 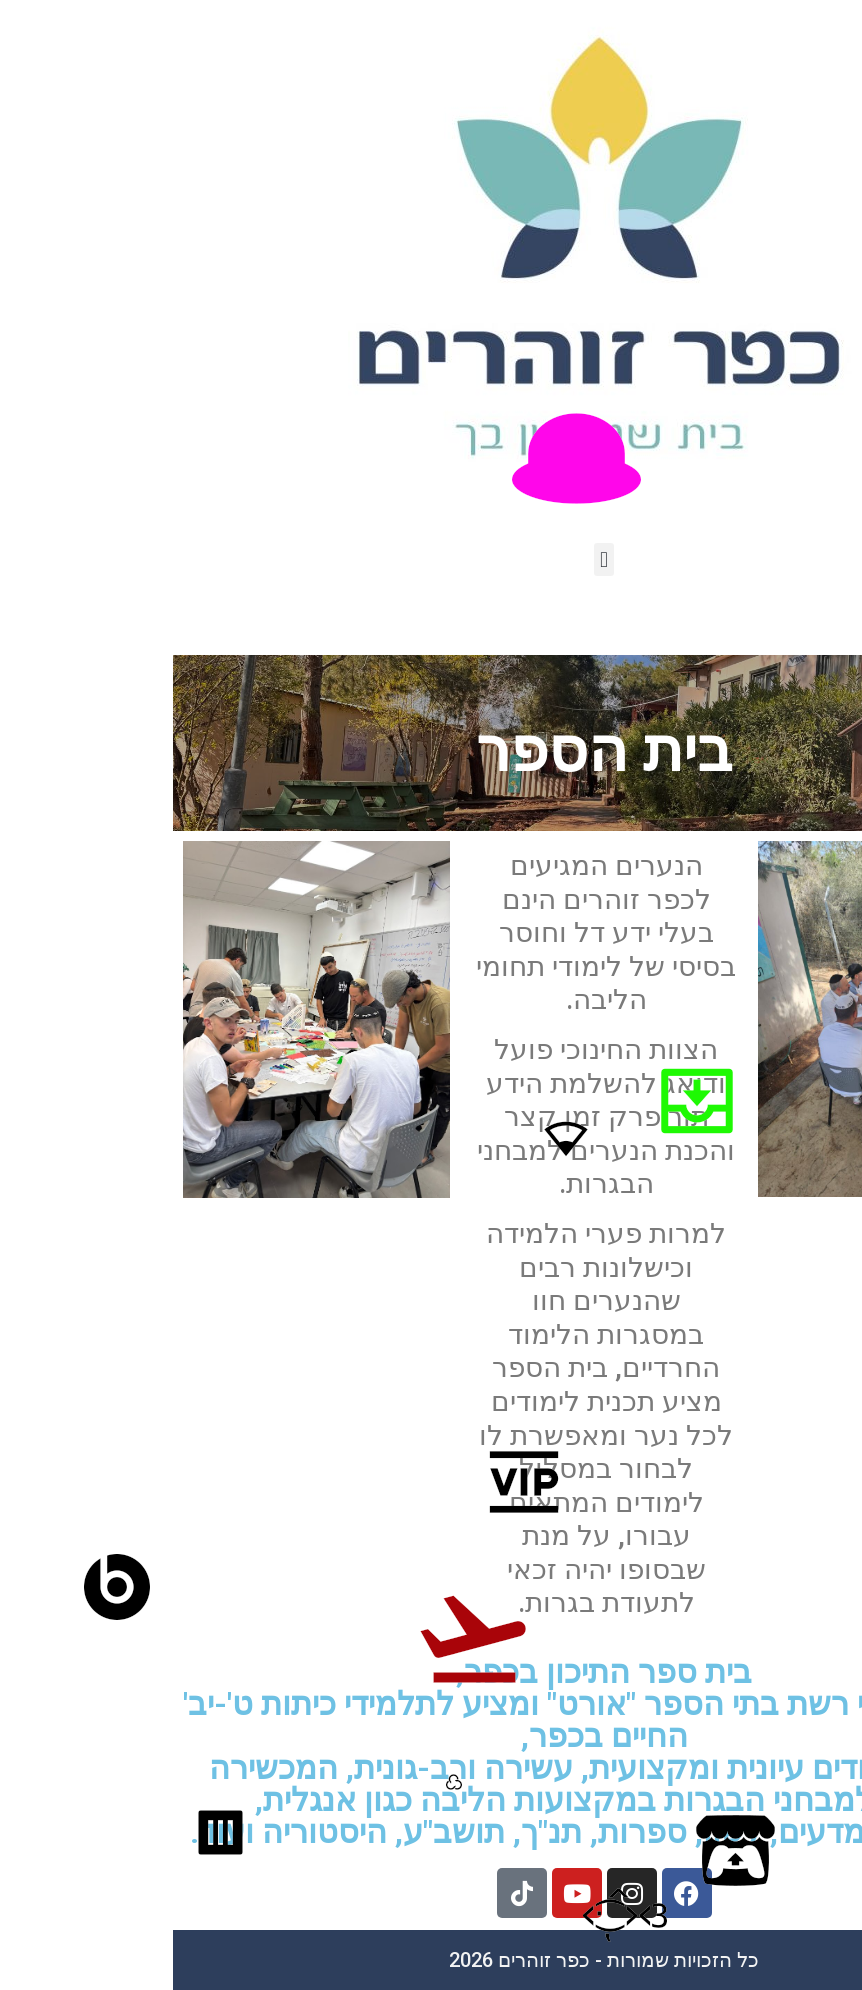 What do you see at coordinates (735, 1850) in the screenshot?
I see `visit itch.io indie game marketplace` at bounding box center [735, 1850].